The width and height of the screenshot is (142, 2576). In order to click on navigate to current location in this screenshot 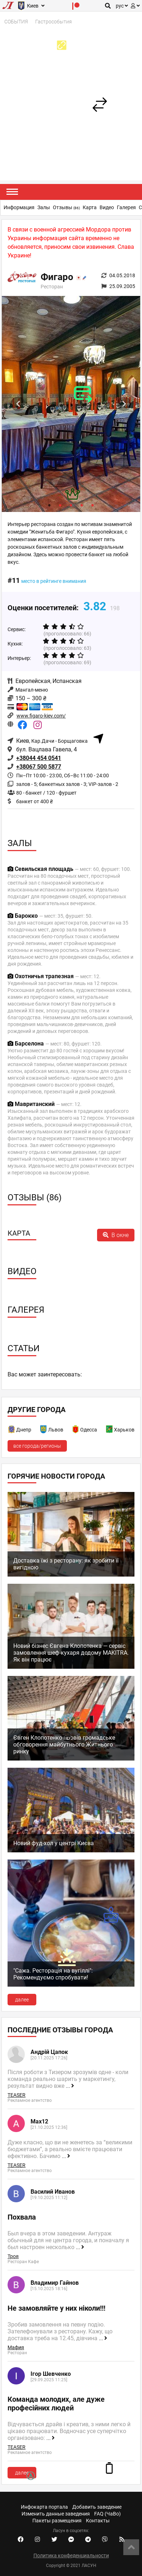, I will do `click(99, 738)`.